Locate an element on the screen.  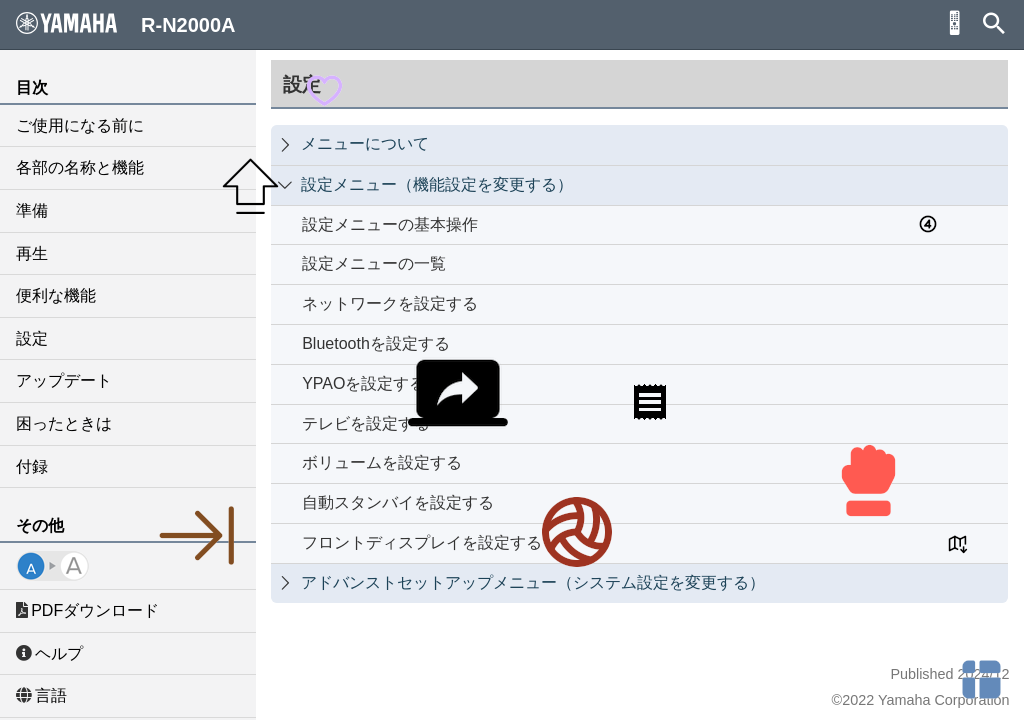
rock gesture for rock-paper-scissors game is located at coordinates (868, 480).